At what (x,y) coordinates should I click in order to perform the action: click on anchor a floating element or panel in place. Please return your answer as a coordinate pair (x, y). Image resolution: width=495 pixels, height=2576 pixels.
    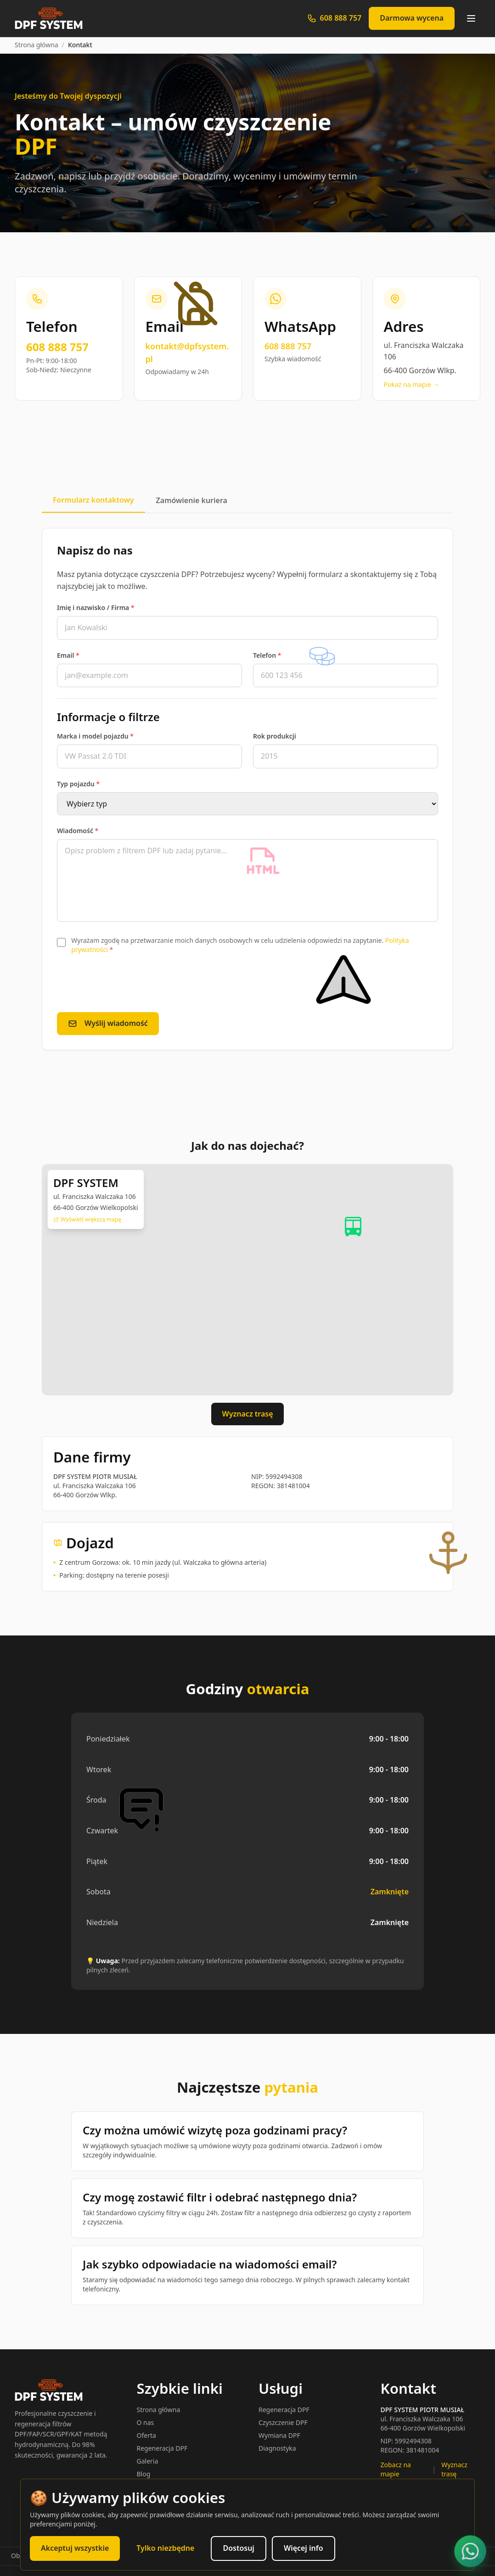
    Looking at the image, I should click on (448, 1552).